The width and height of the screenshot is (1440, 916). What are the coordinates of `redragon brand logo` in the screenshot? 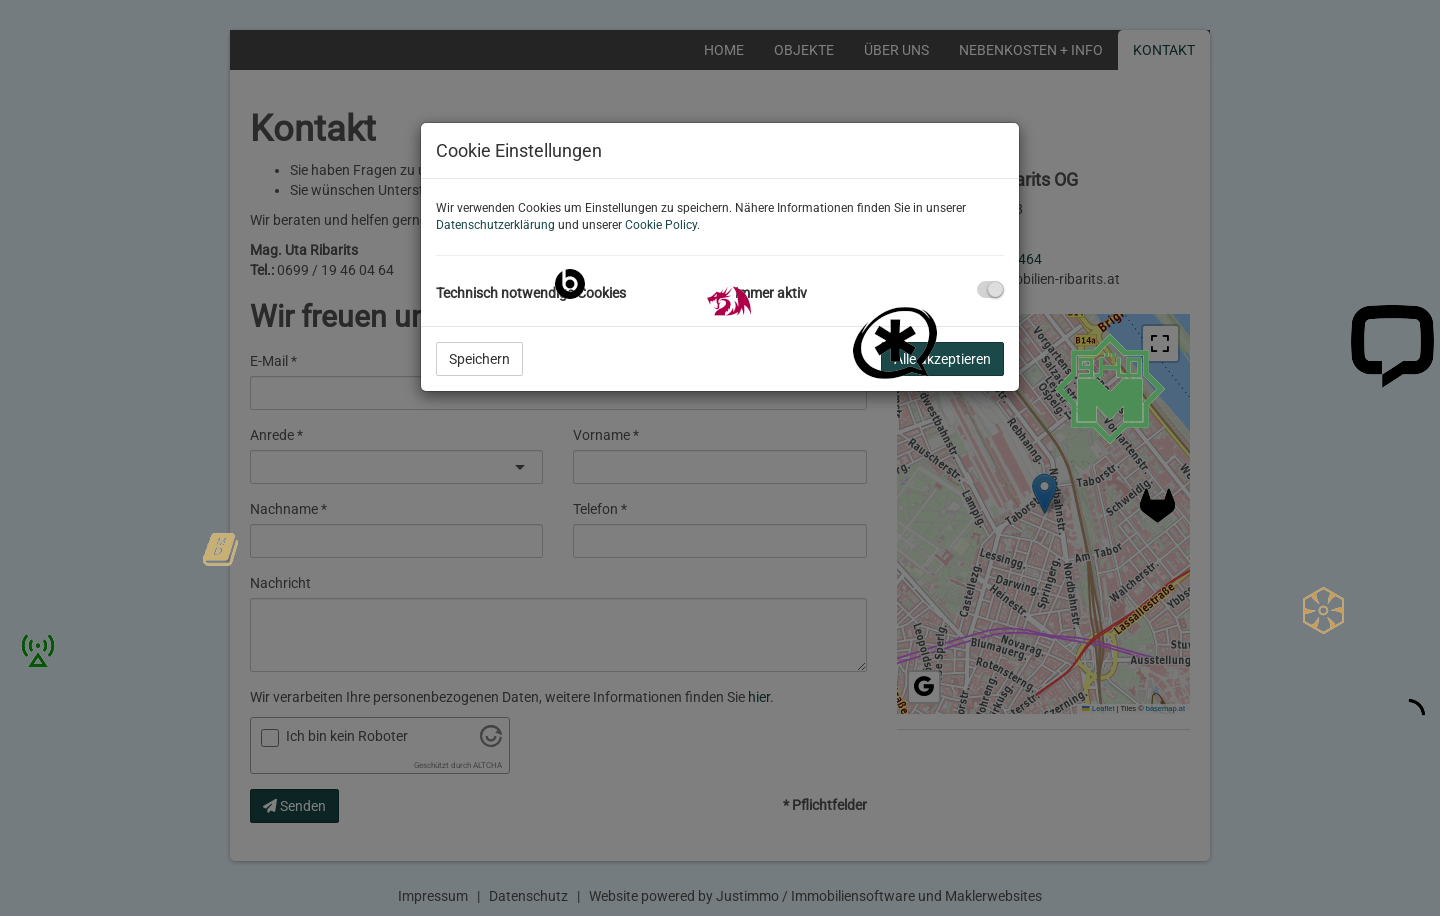 It's located at (729, 301).